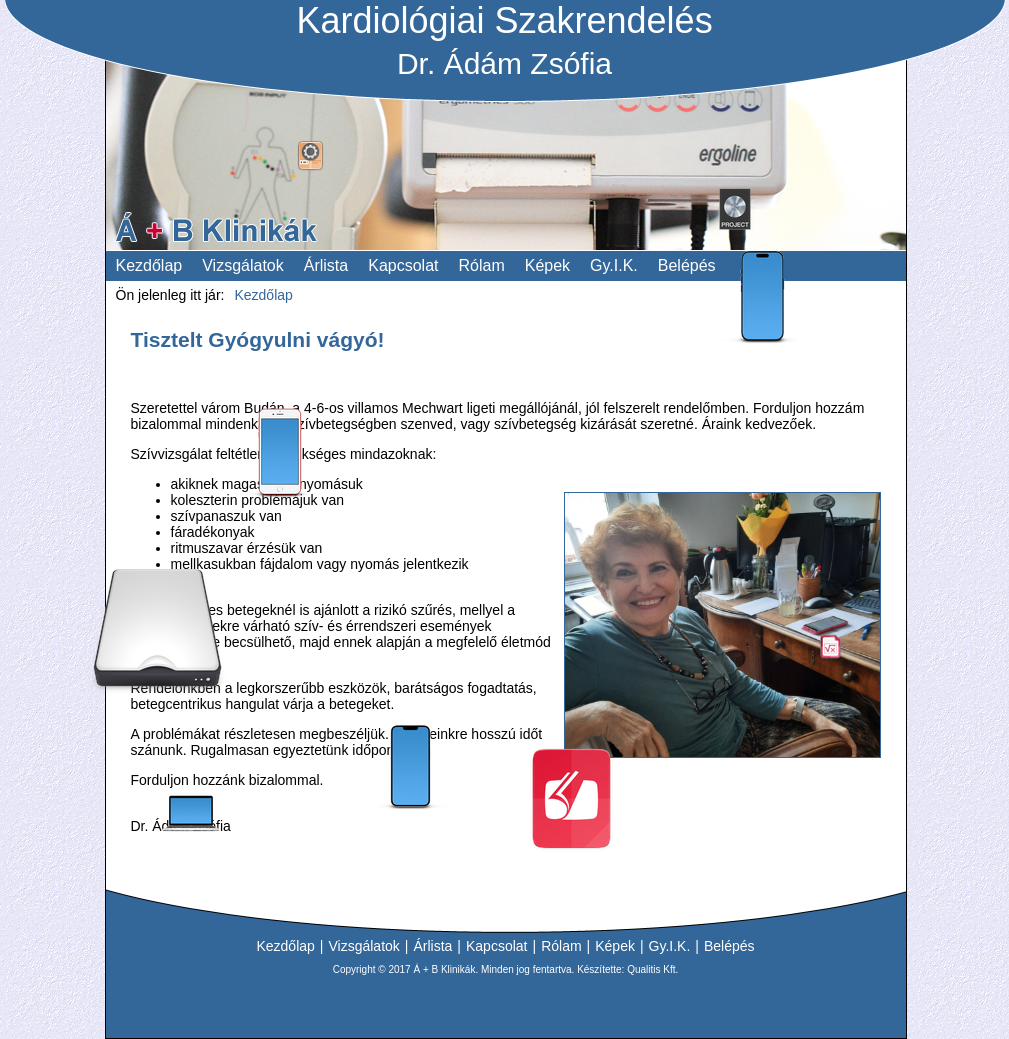  Describe the element at coordinates (571, 798) in the screenshot. I see `an eps vector file format` at that location.